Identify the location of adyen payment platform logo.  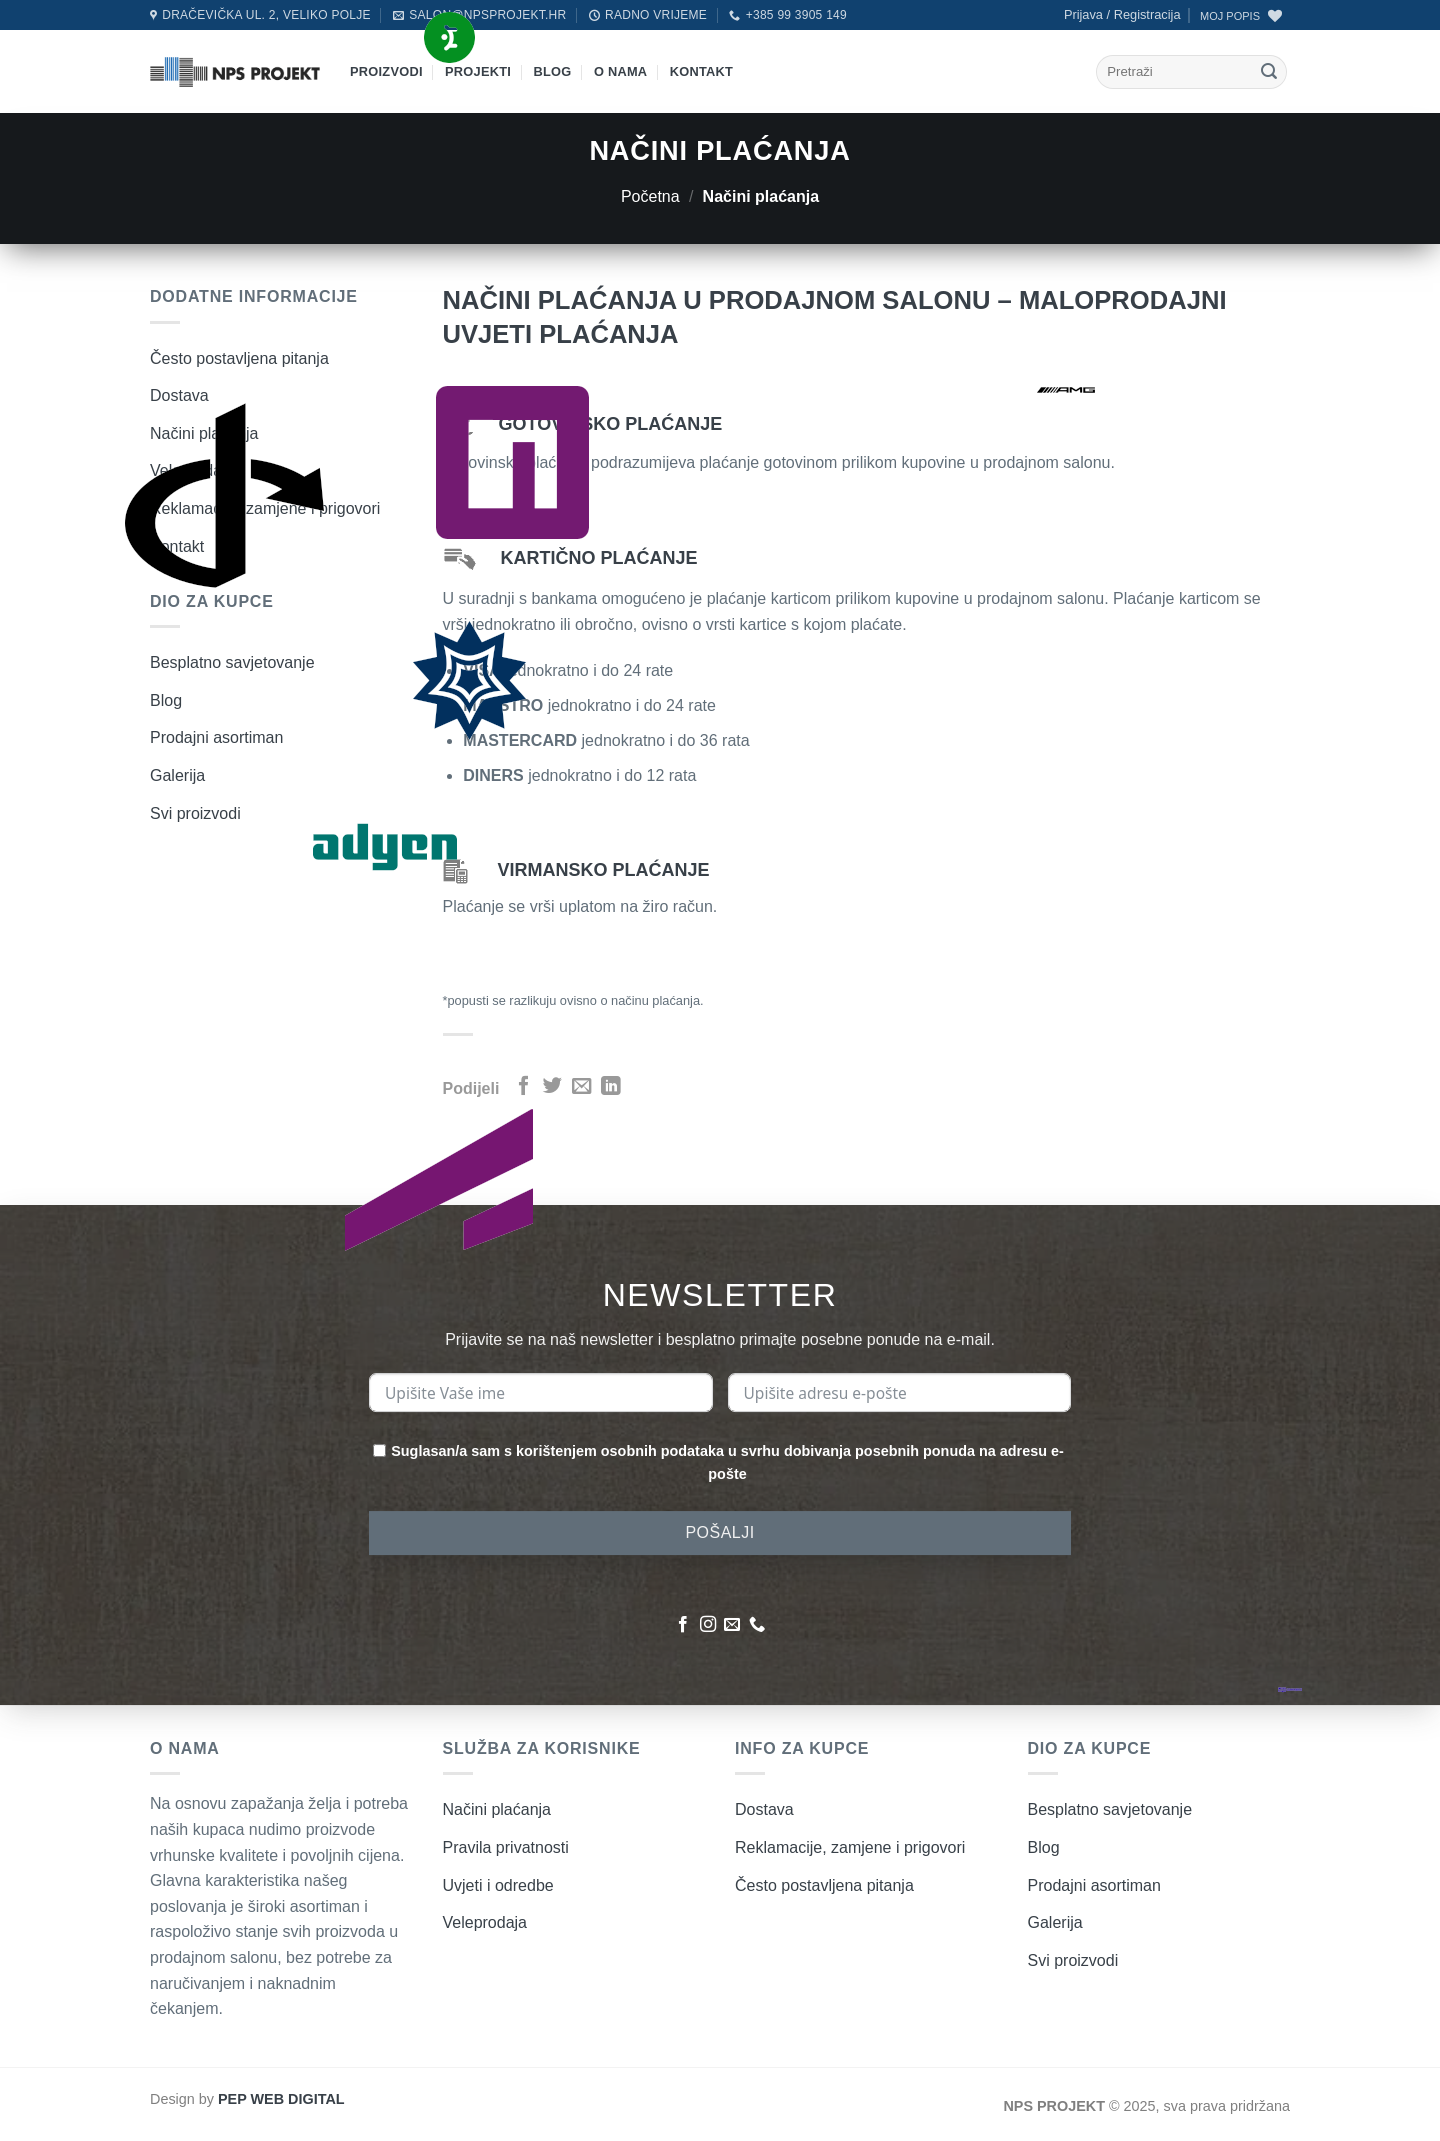
(385, 847).